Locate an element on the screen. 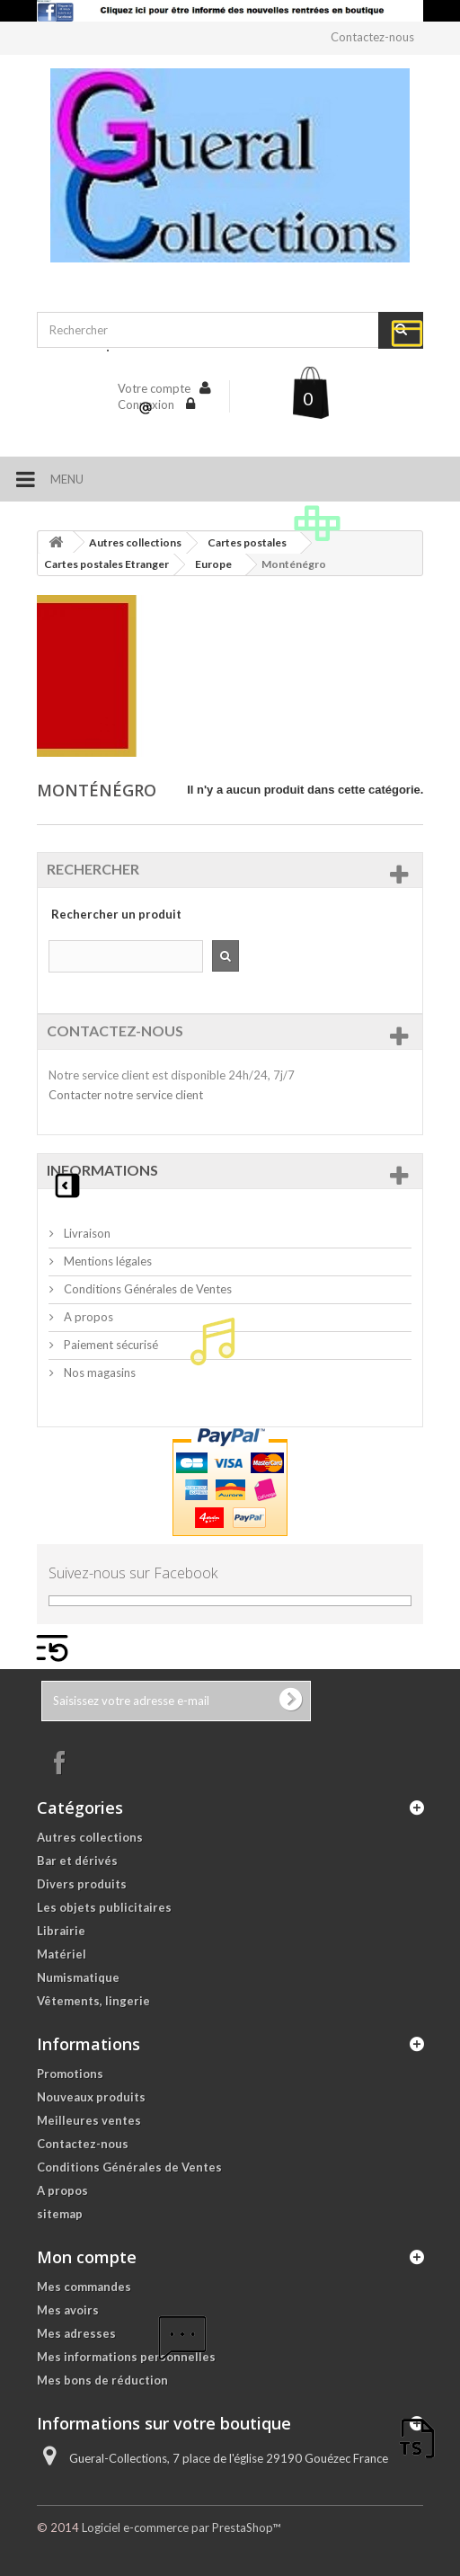 The width and height of the screenshot is (460, 2576). access music or audio library is located at coordinates (215, 1342).